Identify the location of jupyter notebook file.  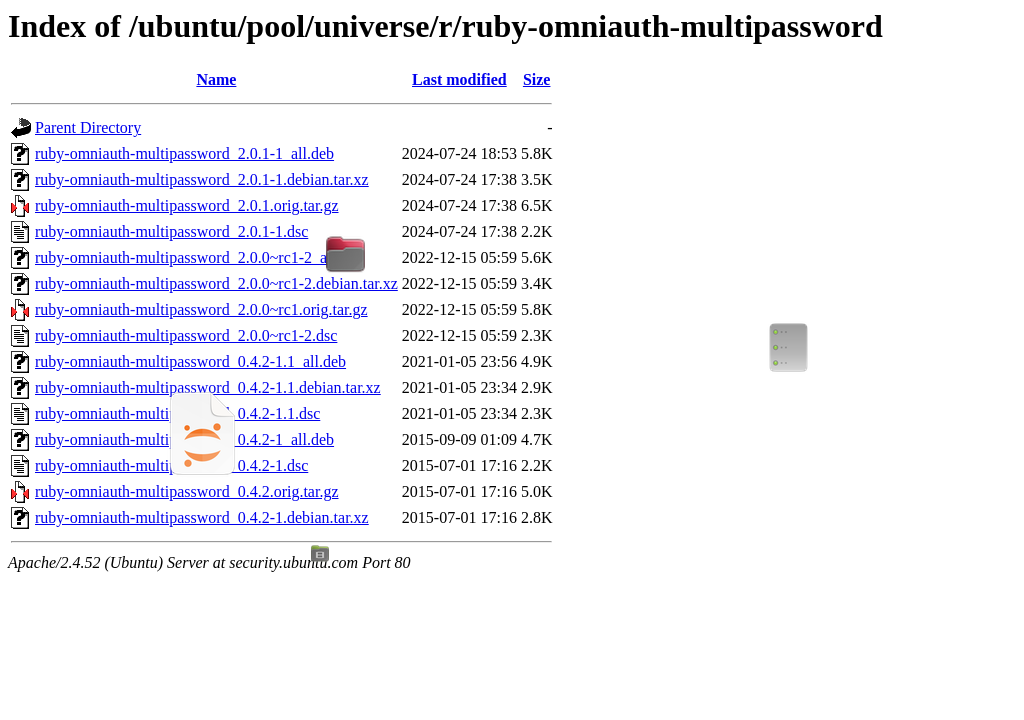
(202, 433).